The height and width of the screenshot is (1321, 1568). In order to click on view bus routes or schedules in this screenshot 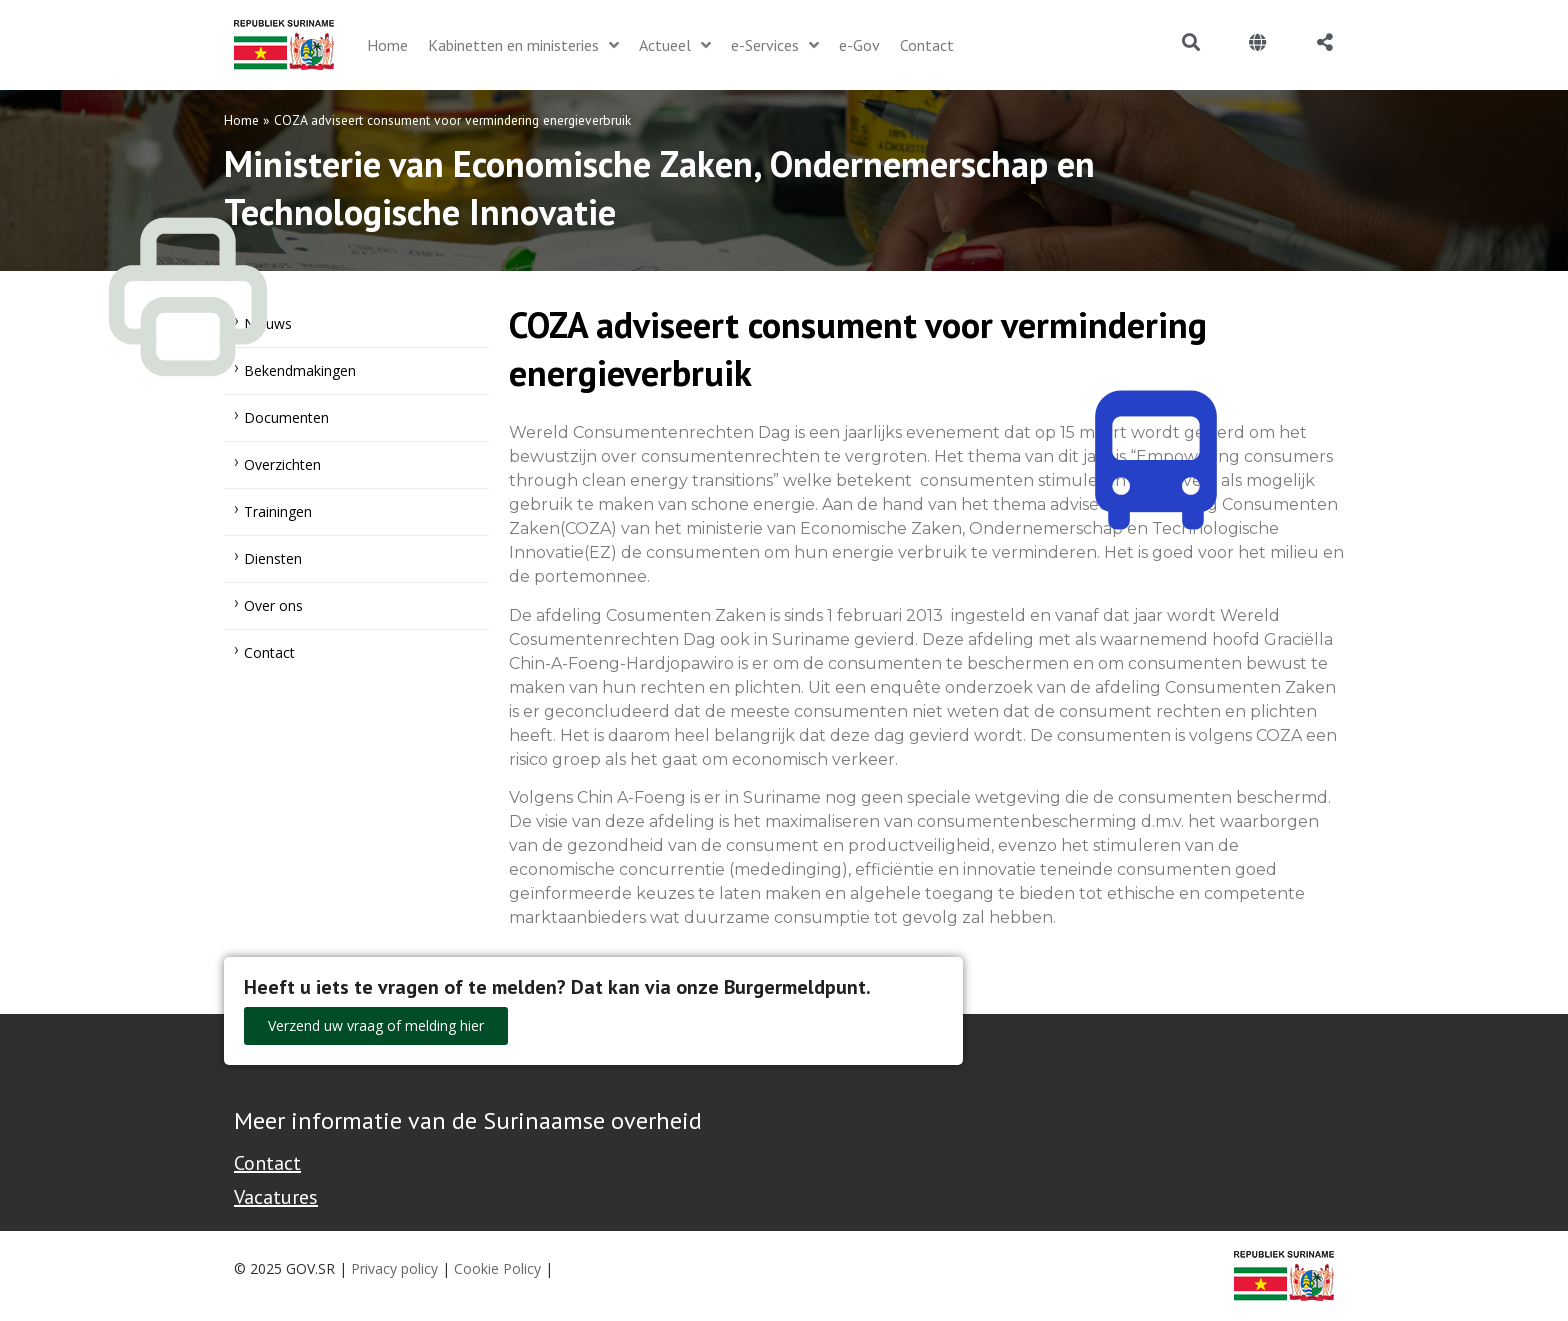, I will do `click(1156, 460)`.